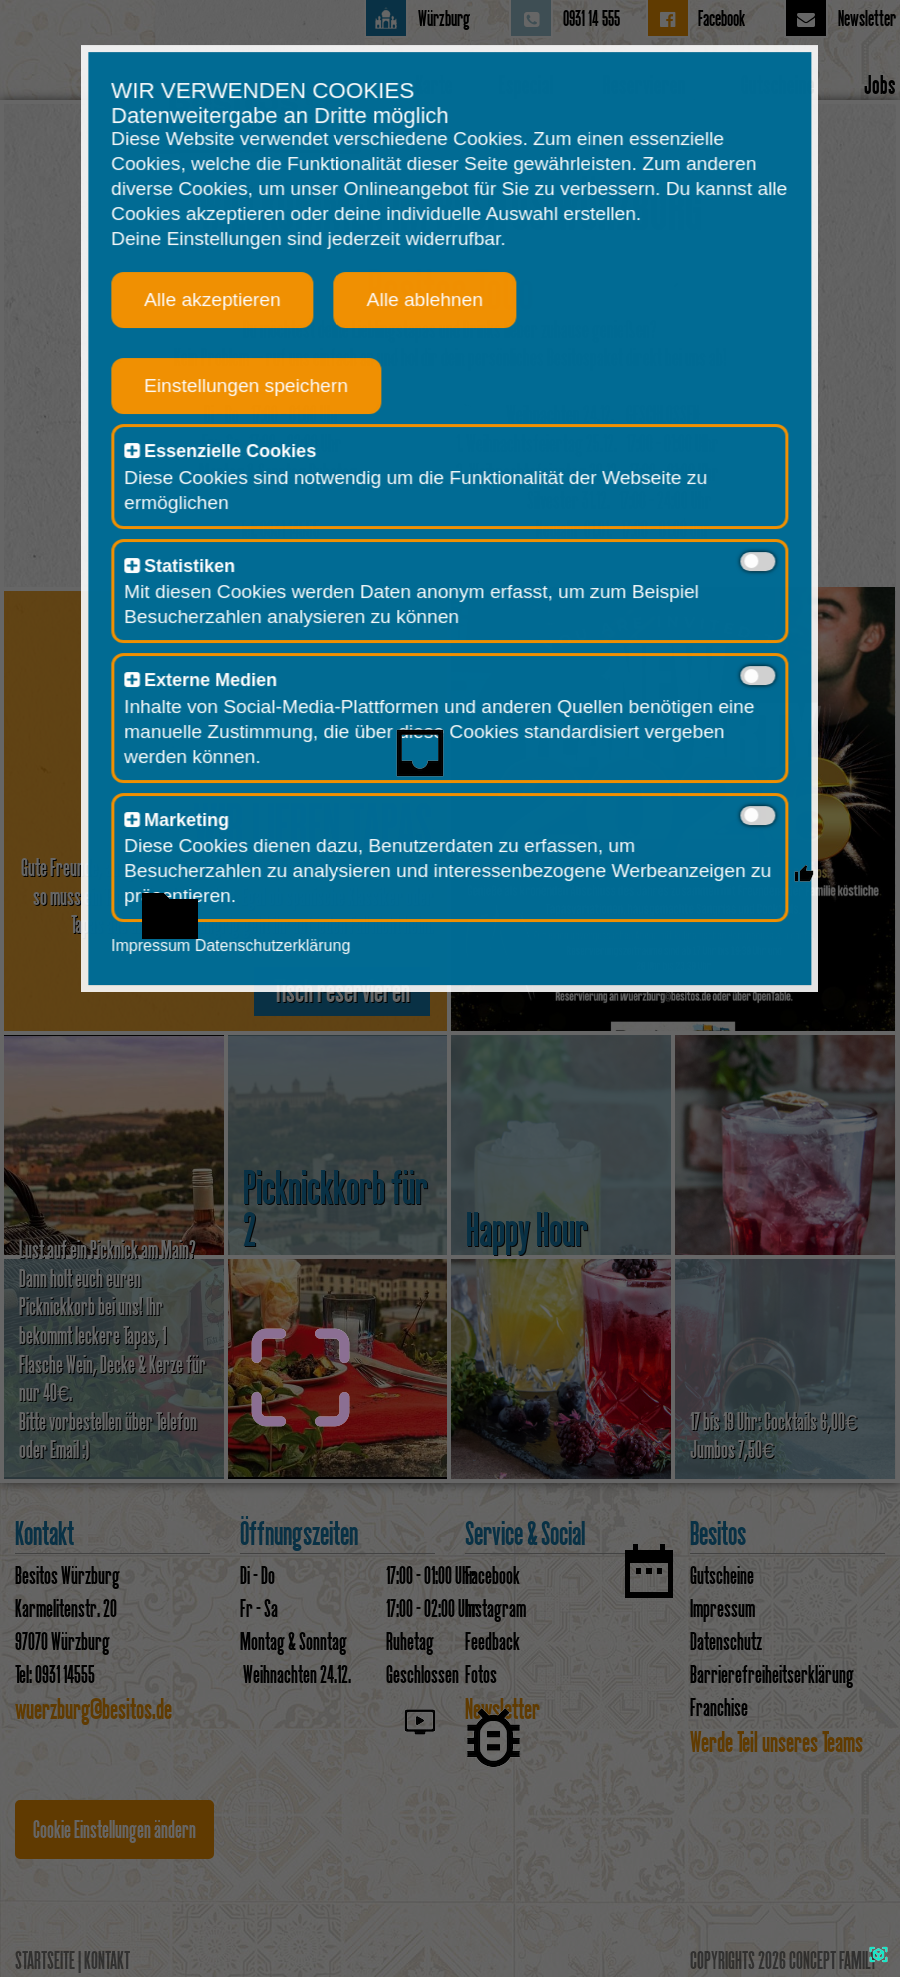  Describe the element at coordinates (649, 1571) in the screenshot. I see `select a date range` at that location.